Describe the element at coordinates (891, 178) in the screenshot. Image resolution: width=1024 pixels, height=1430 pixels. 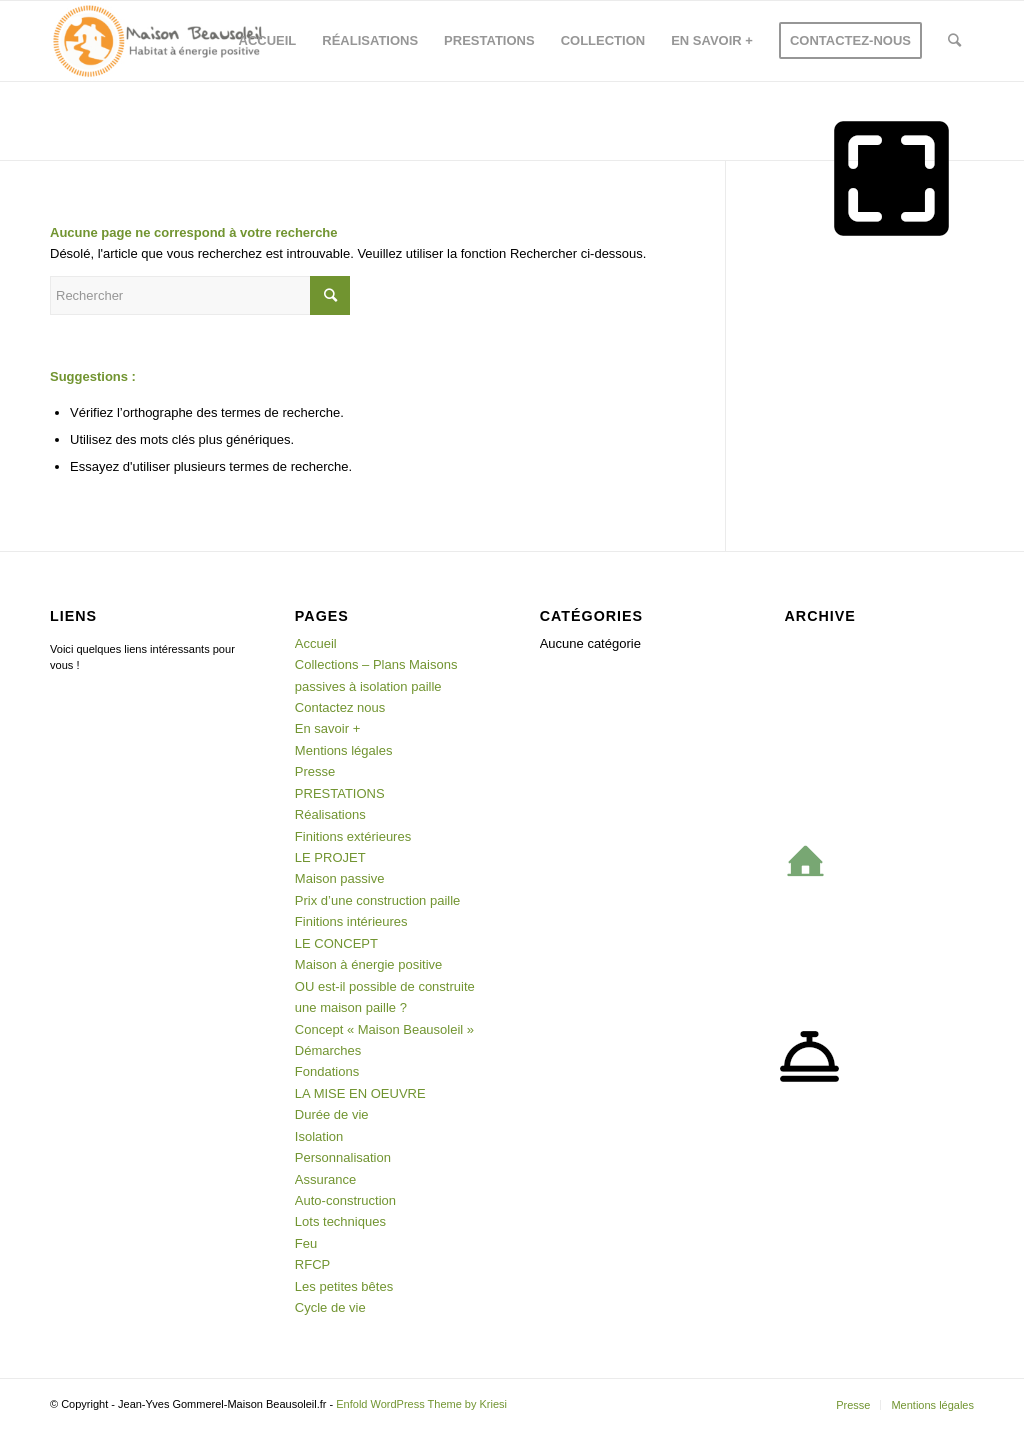
I see `select or crop an area` at that location.